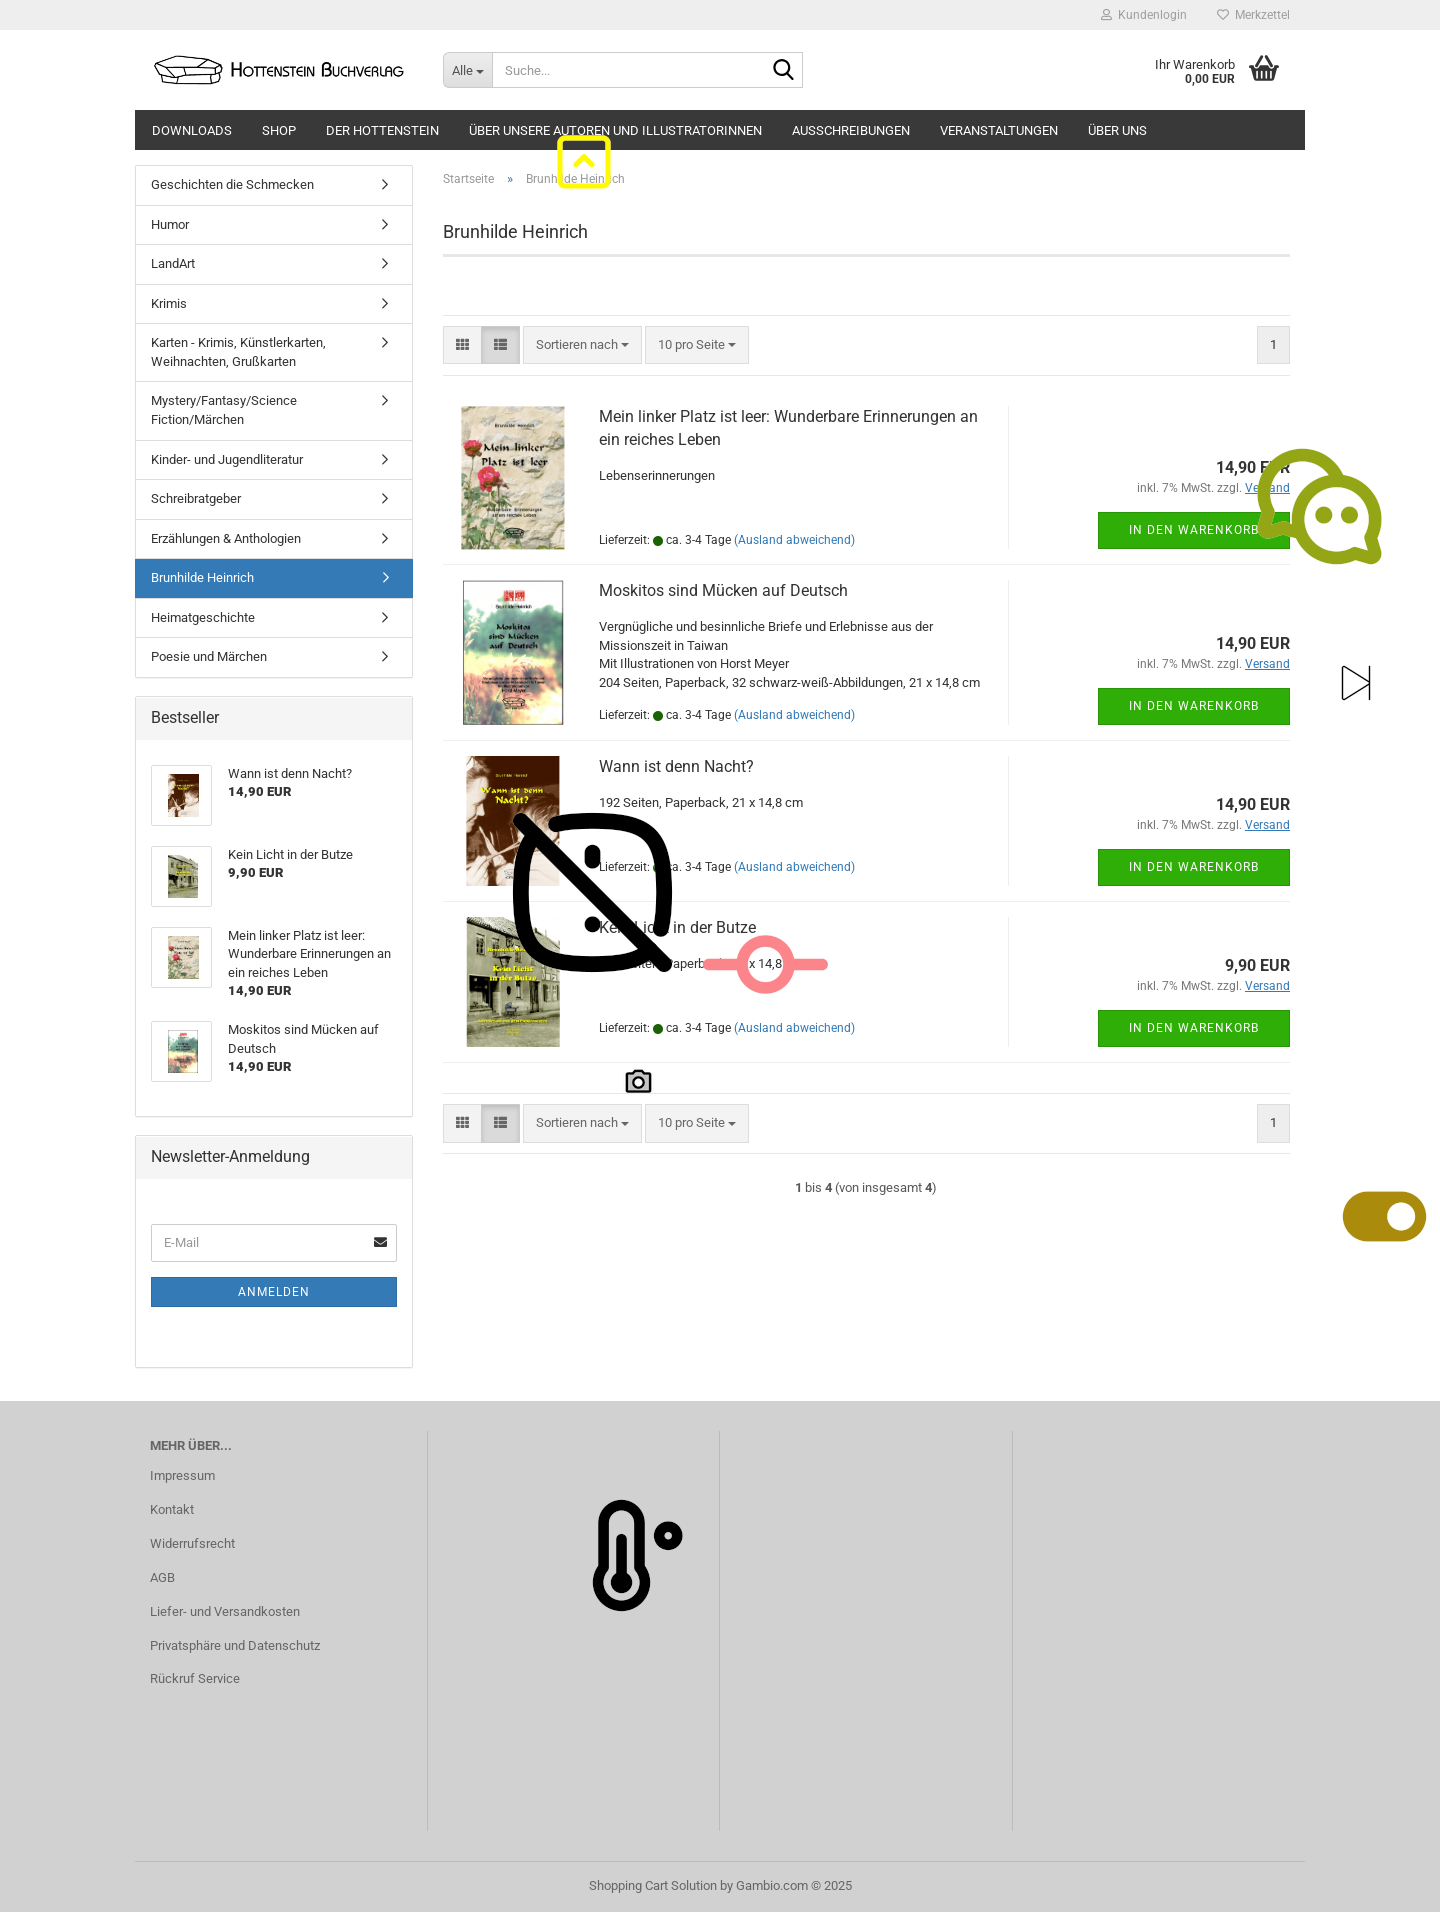 Image resolution: width=1440 pixels, height=1912 pixels. I want to click on open wechat messaging app, so click(1319, 506).